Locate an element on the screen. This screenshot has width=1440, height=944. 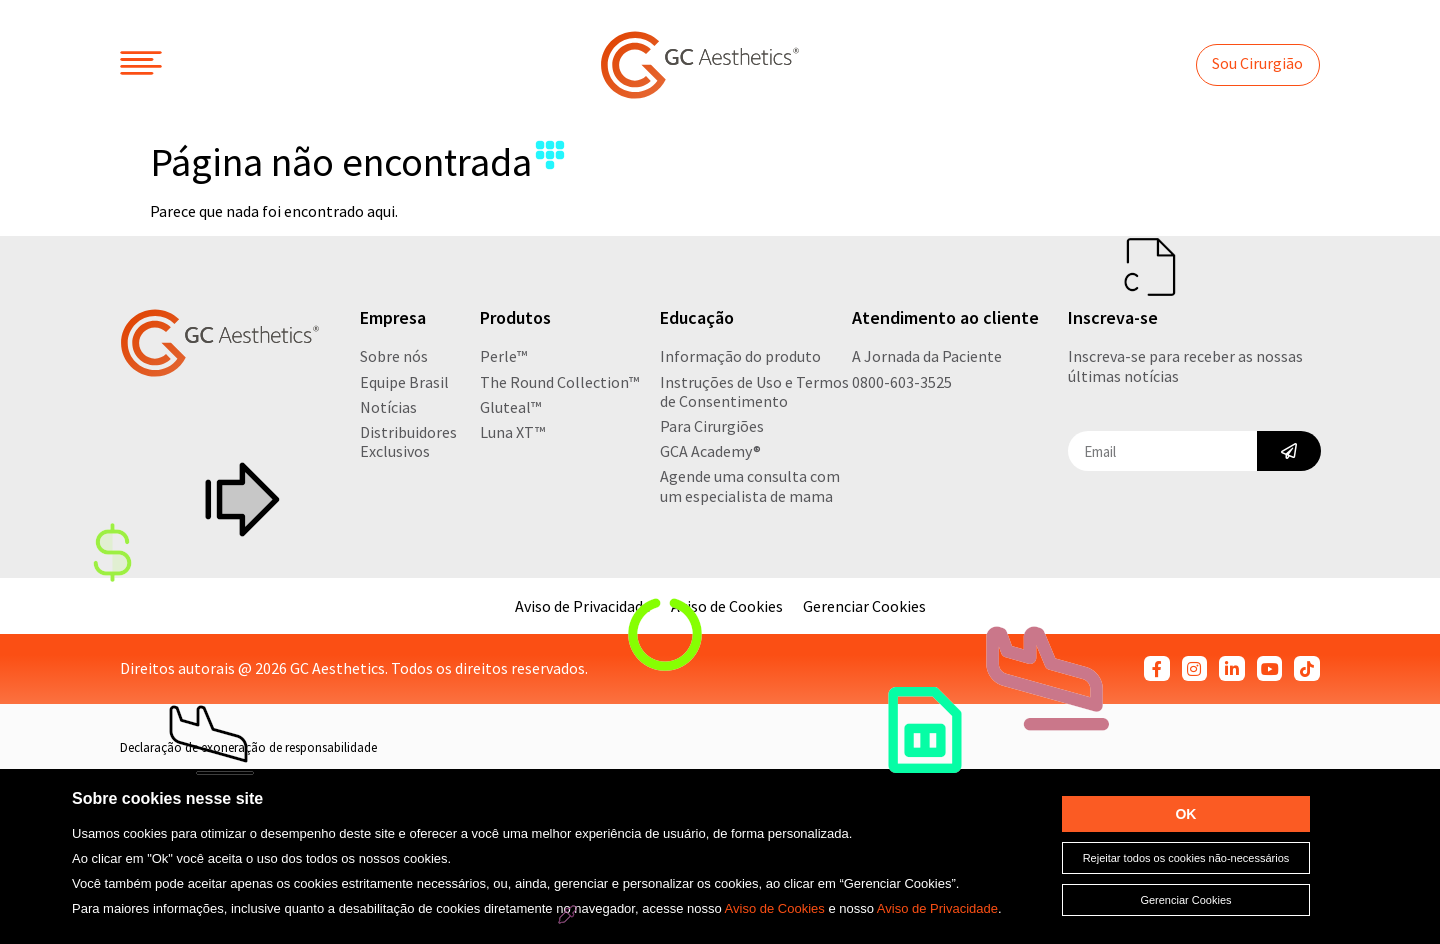
view pricing or payment options is located at coordinates (112, 552).